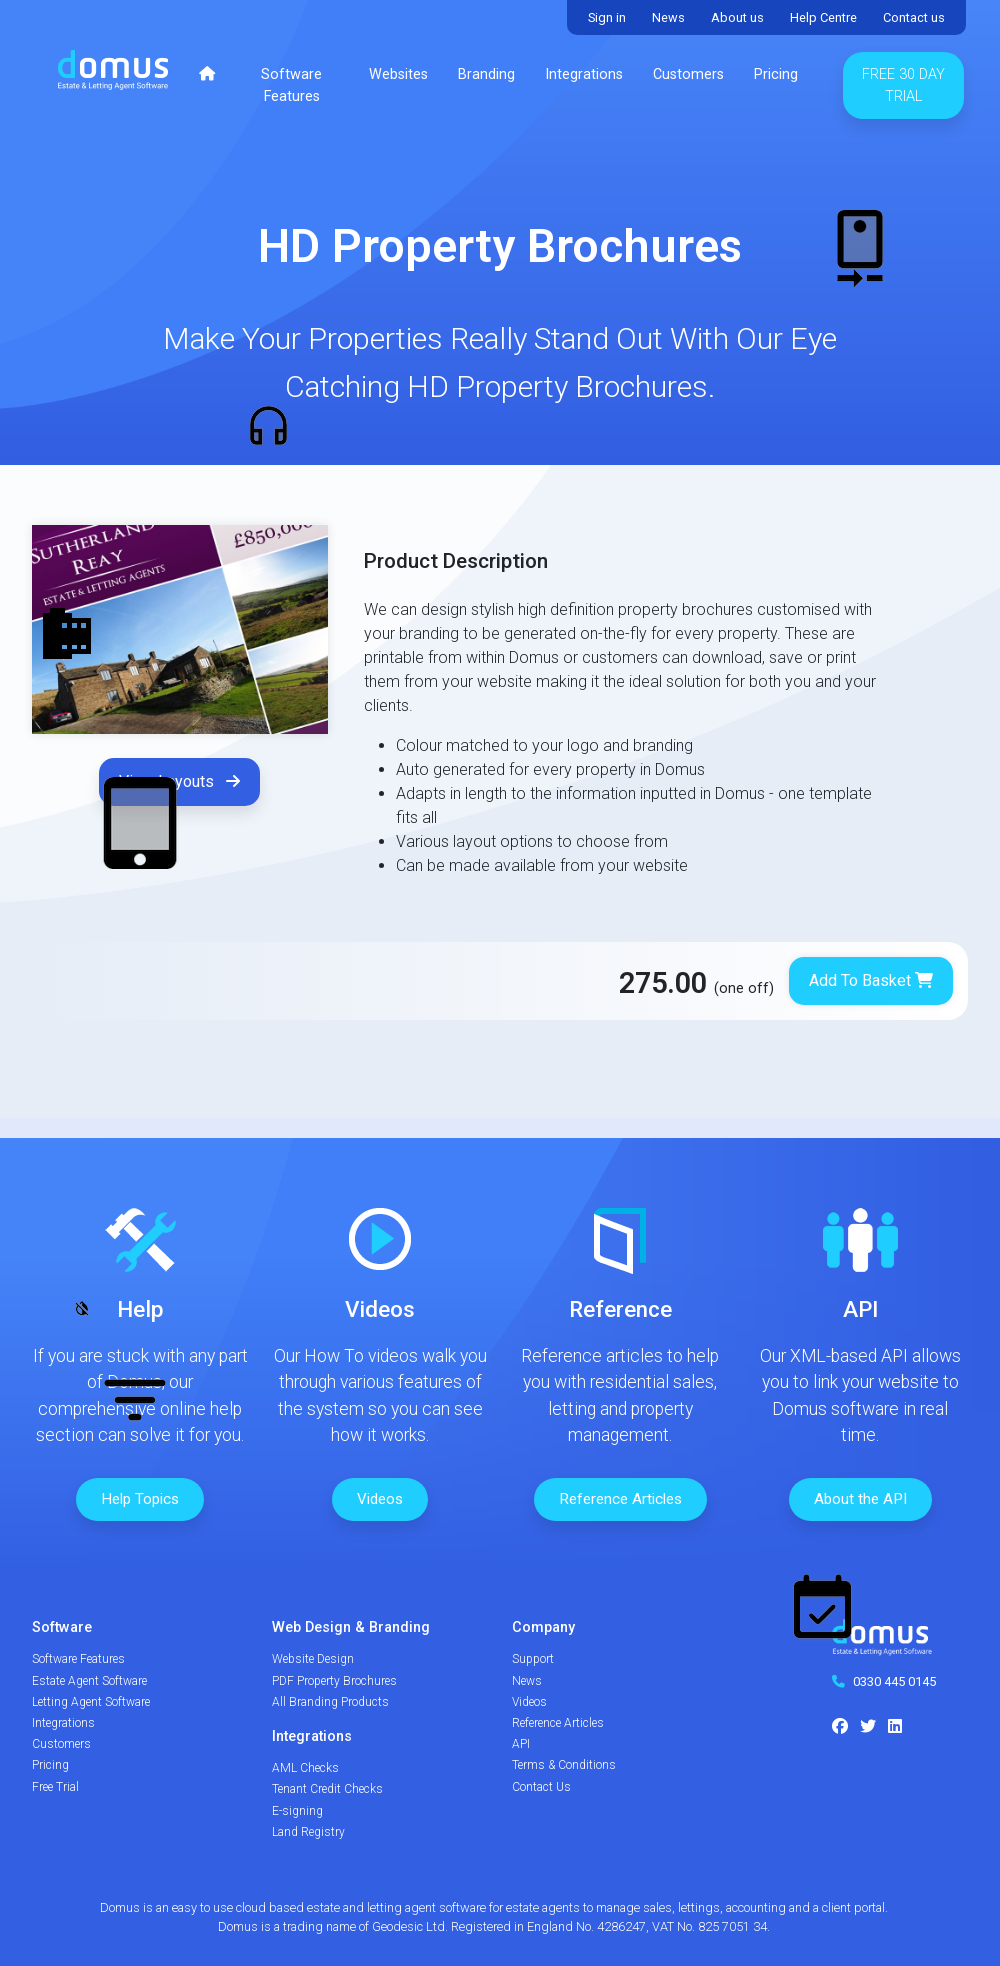 The width and height of the screenshot is (1000, 1966). What do you see at coordinates (67, 635) in the screenshot?
I see `access camera roll or photo gallery` at bounding box center [67, 635].